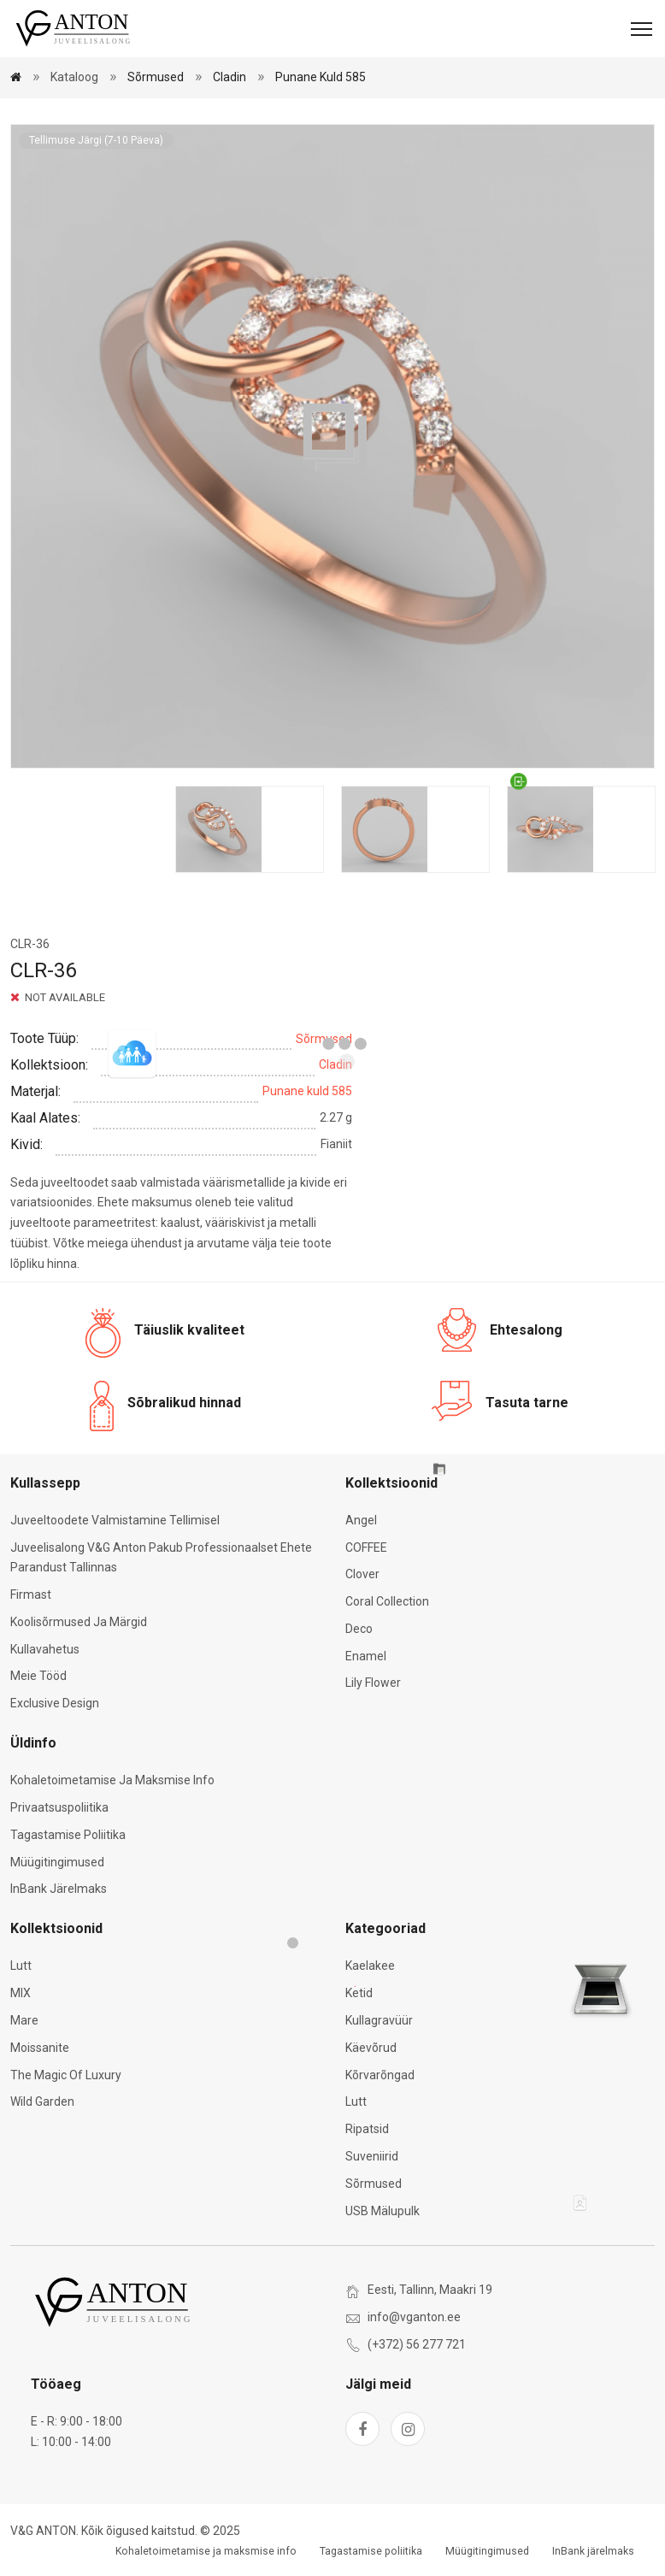  I want to click on credits or attribution file, so click(580, 2202).